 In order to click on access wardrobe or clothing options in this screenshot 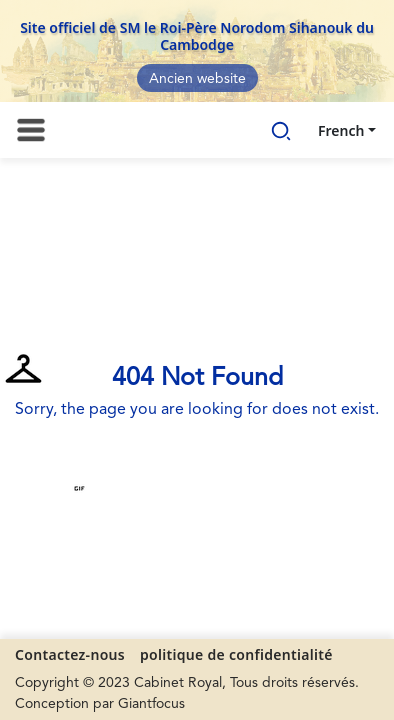, I will do `click(23, 368)`.